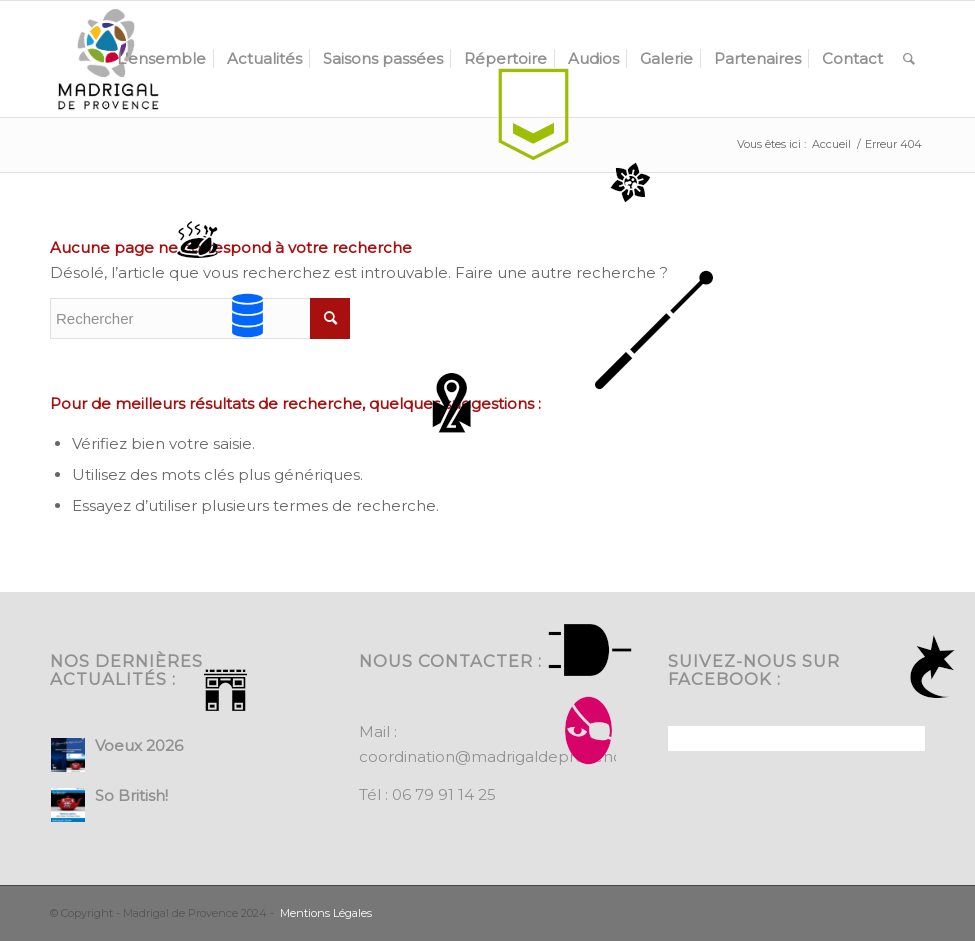 Image resolution: width=975 pixels, height=941 pixels. What do you see at coordinates (247, 315) in the screenshot?
I see `access database storage` at bounding box center [247, 315].